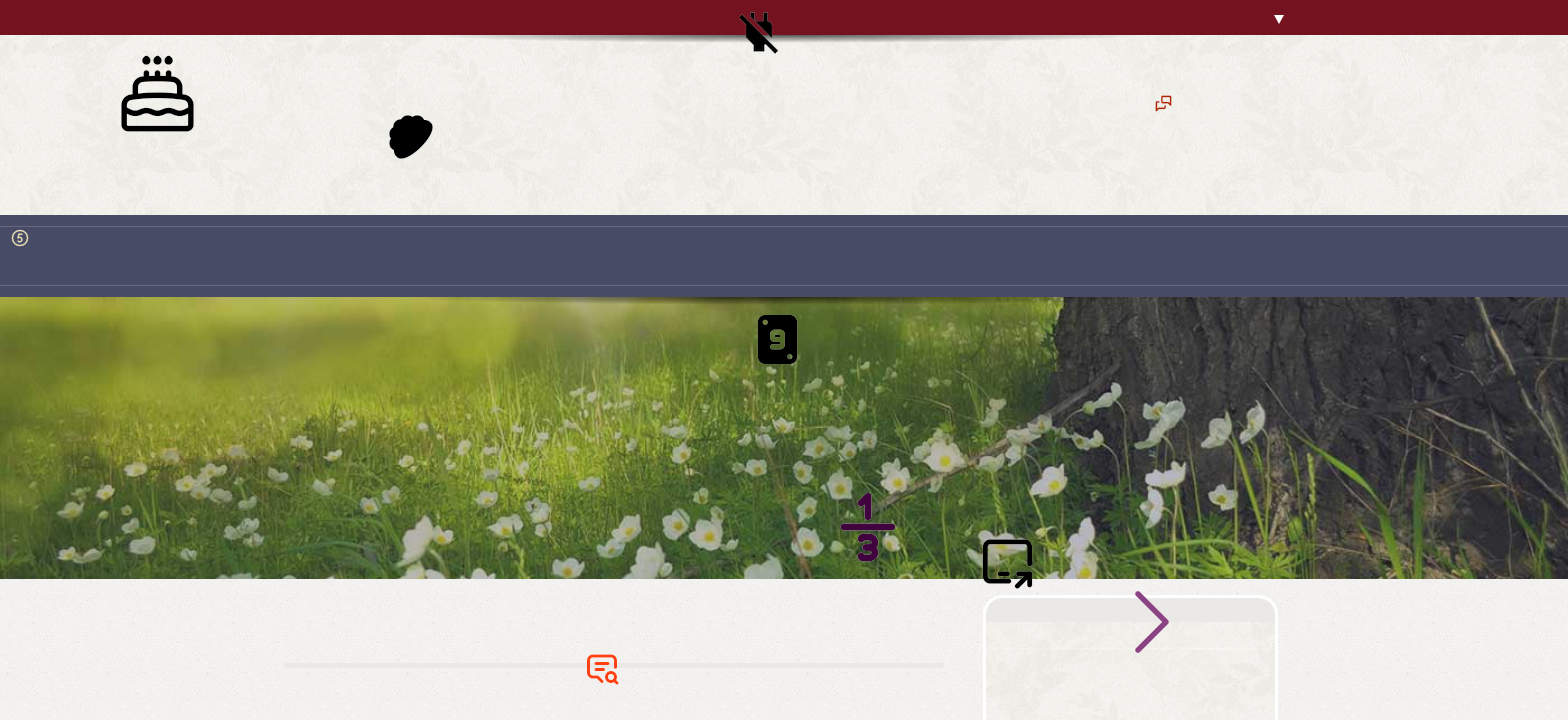  I want to click on indicates step 5 in a numbered process, so click(20, 238).